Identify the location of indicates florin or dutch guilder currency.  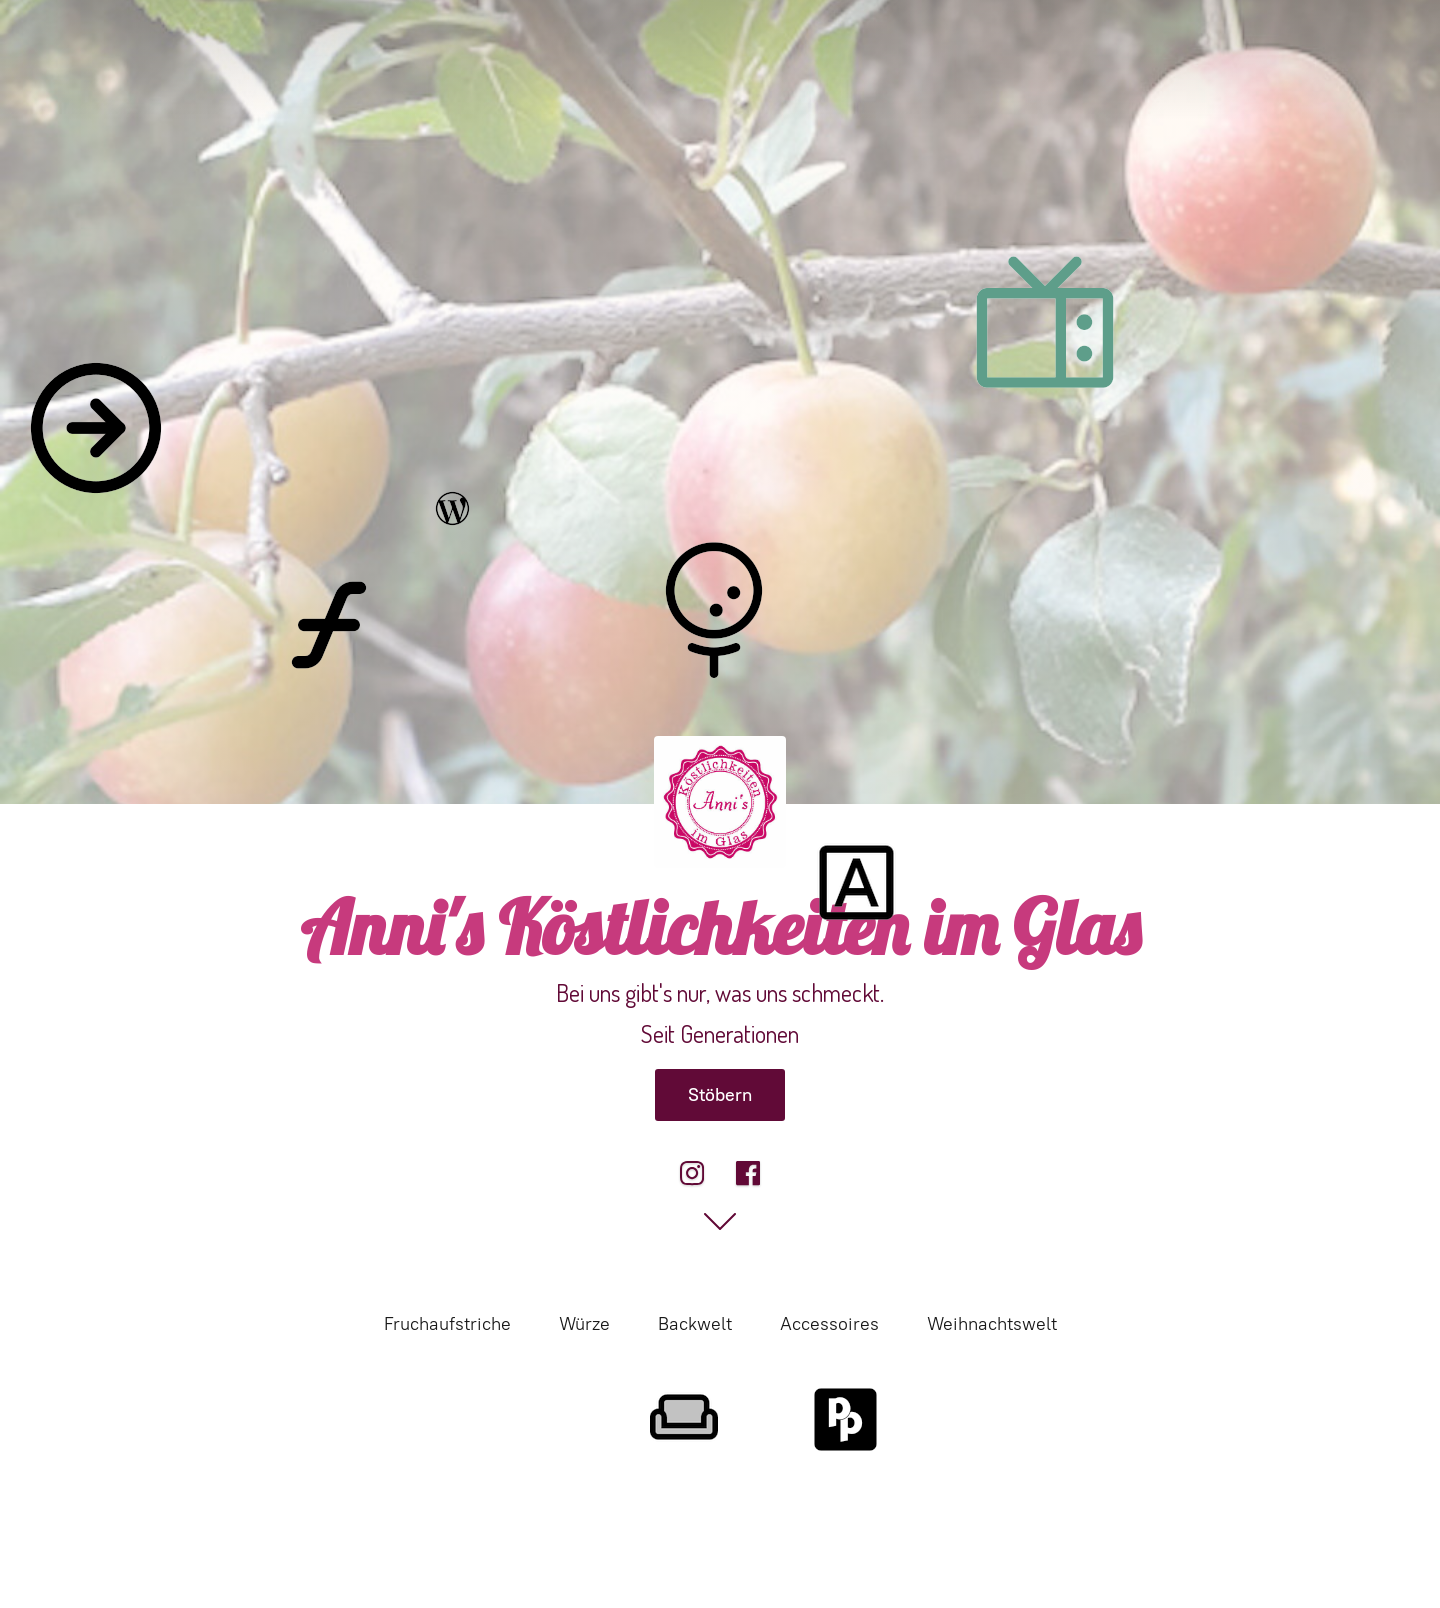
(329, 625).